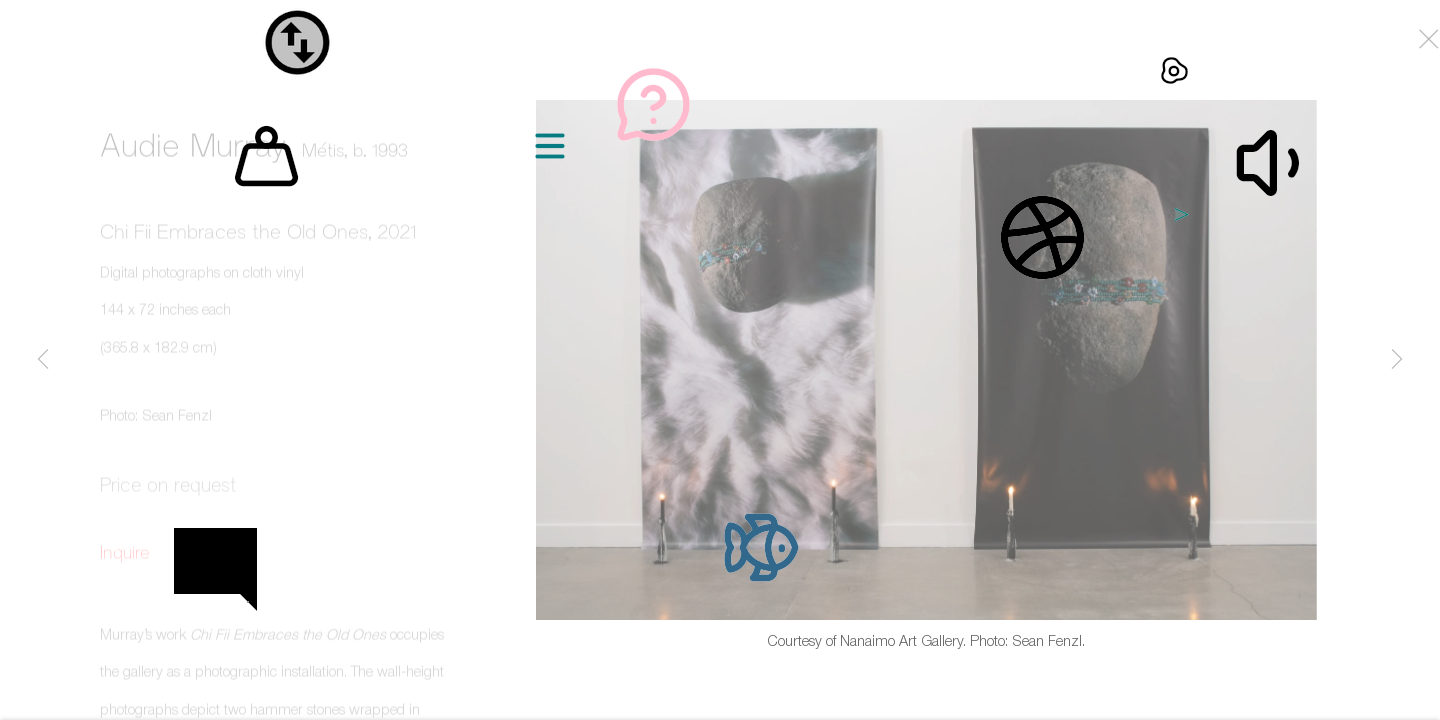 This screenshot has width=1440, height=720. I want to click on access aquarium or fish-related features, so click(761, 547).